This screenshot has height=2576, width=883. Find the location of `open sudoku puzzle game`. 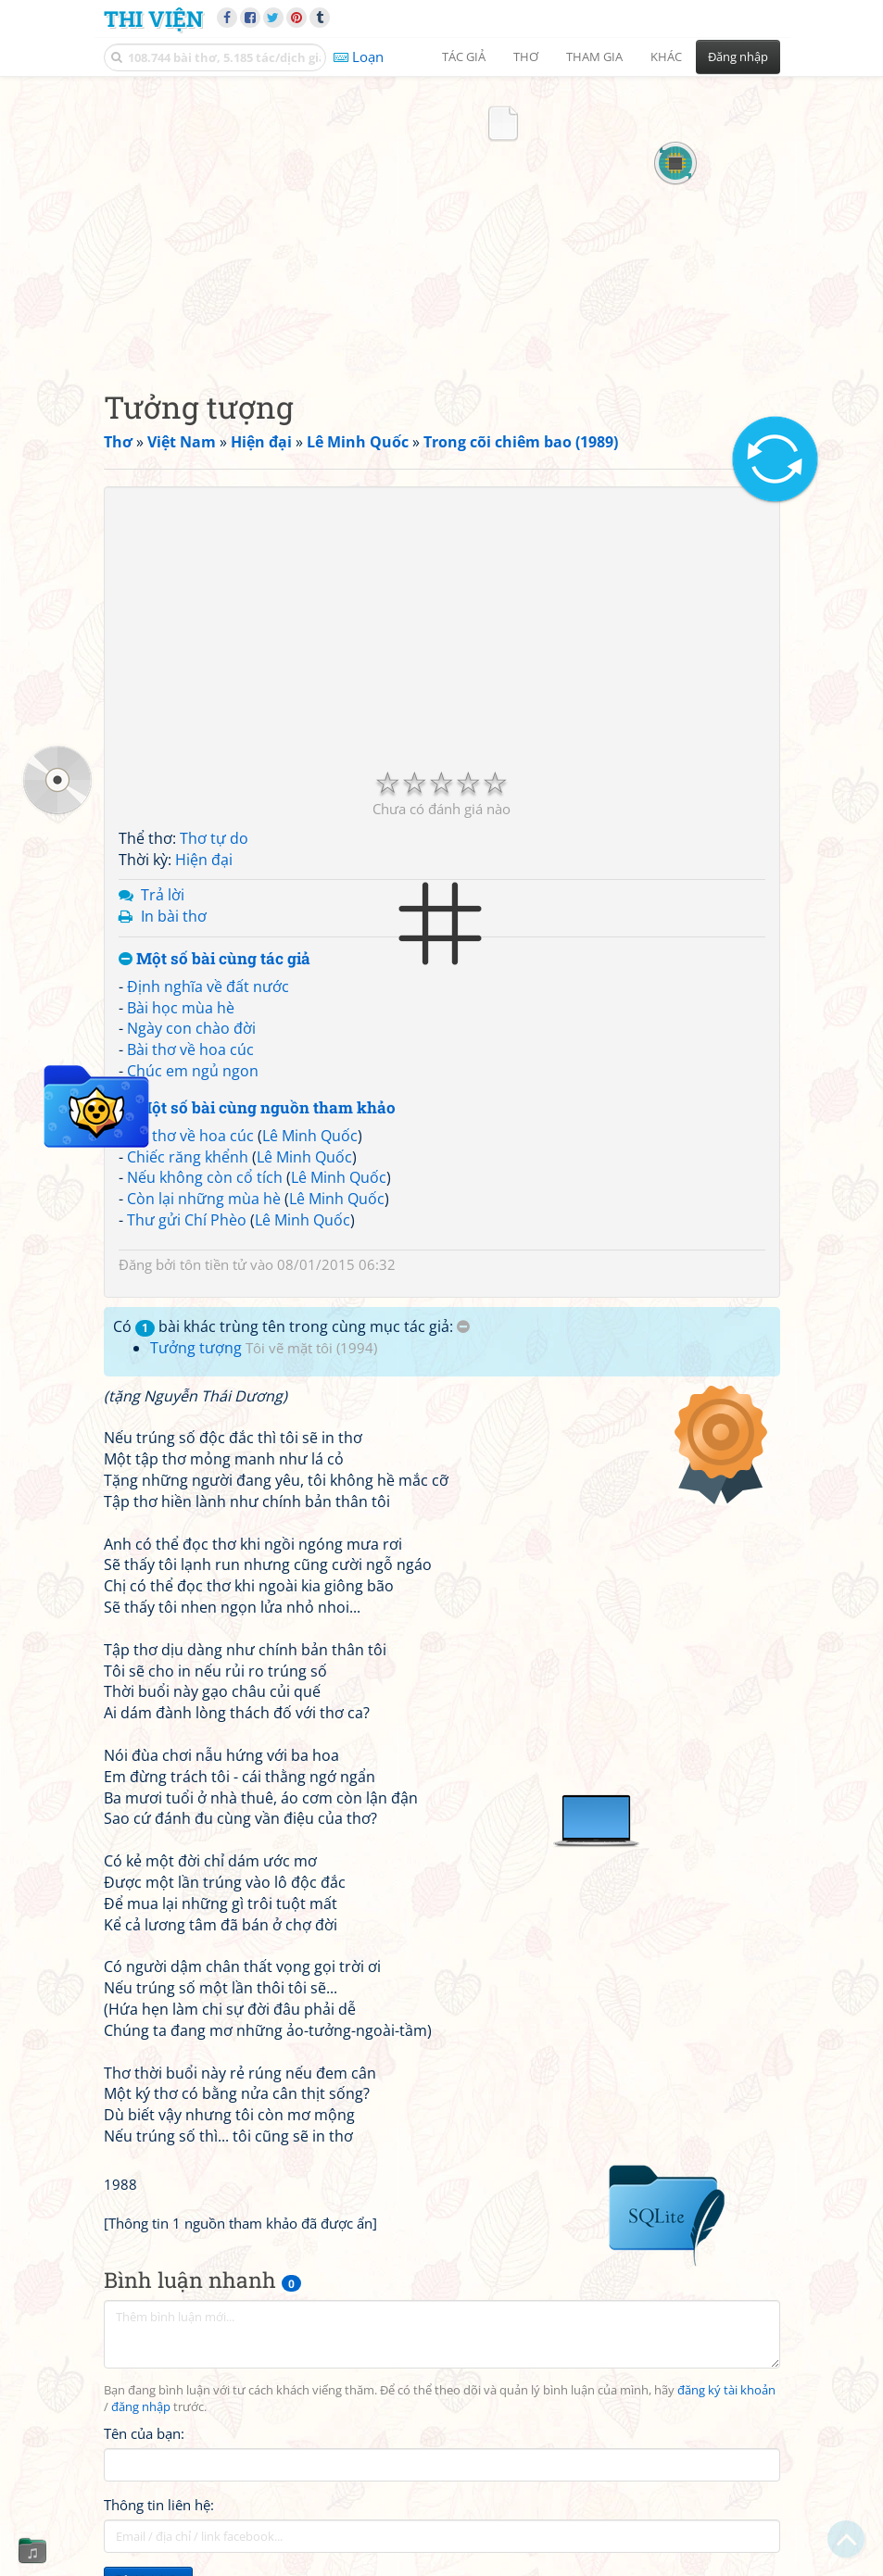

open sudoku puzzle game is located at coordinates (440, 924).